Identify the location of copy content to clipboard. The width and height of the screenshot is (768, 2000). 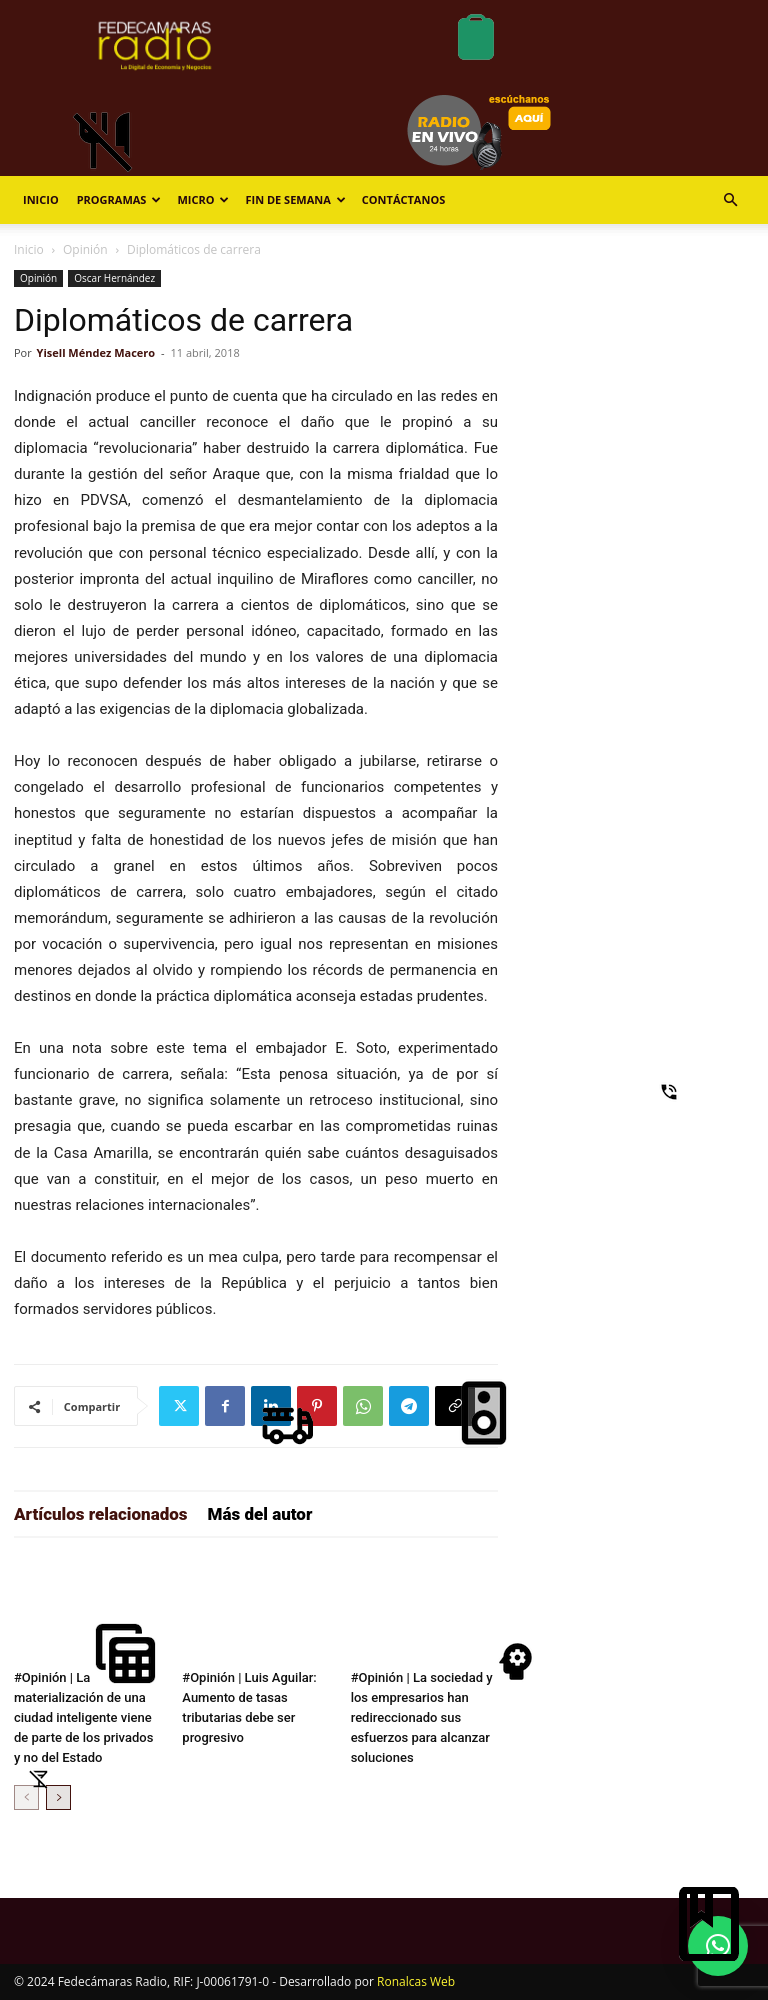
(476, 37).